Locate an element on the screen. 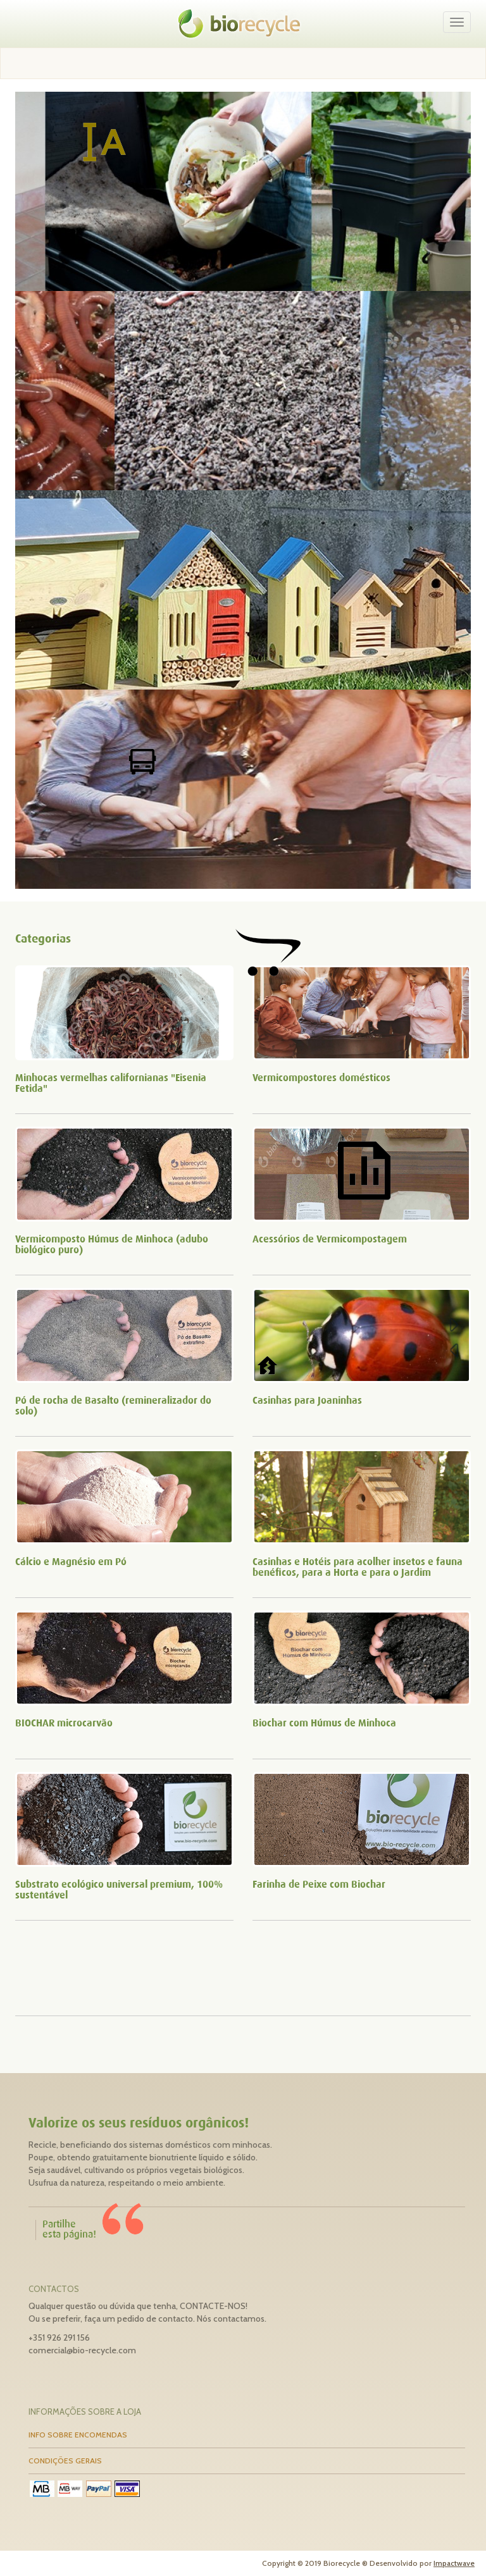 This screenshot has width=486, height=2576. view report or analytics document is located at coordinates (364, 1170).